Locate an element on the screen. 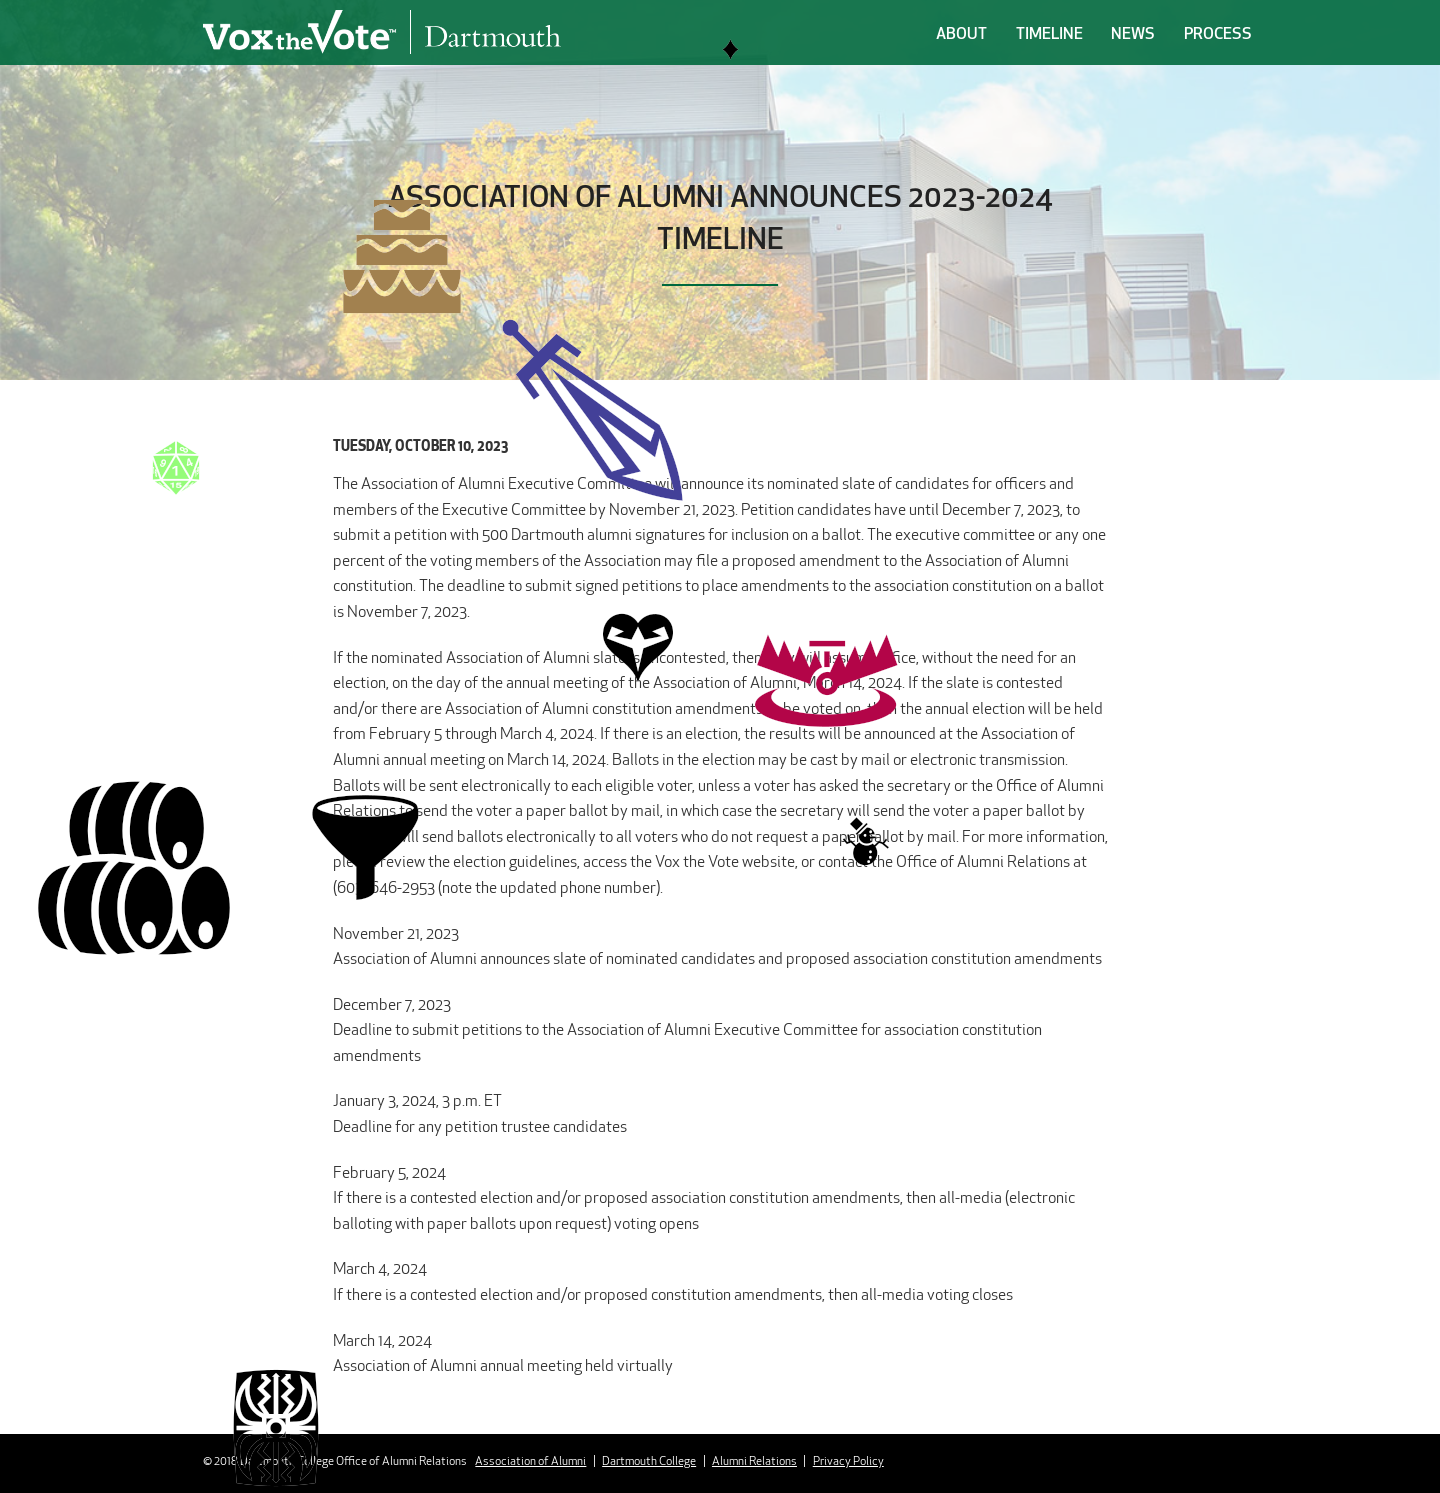  roll a d20 die is located at coordinates (176, 468).